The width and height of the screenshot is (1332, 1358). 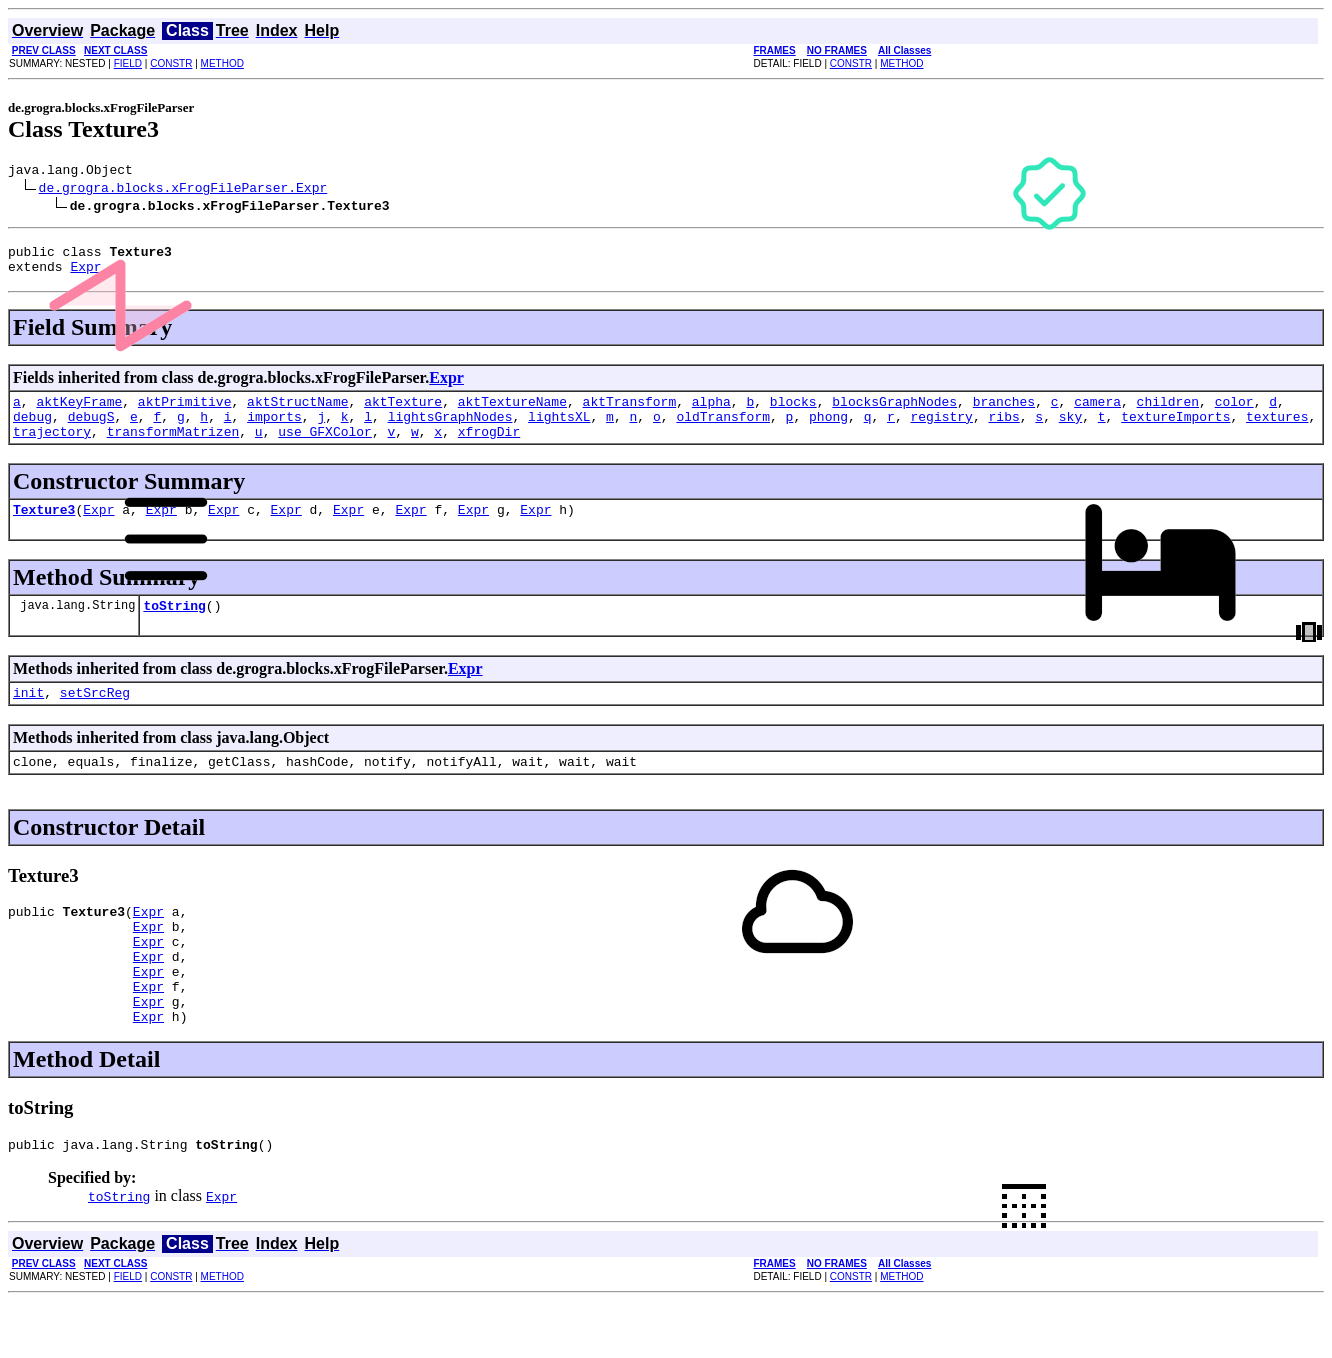 I want to click on verified or authenticated status, so click(x=1049, y=193).